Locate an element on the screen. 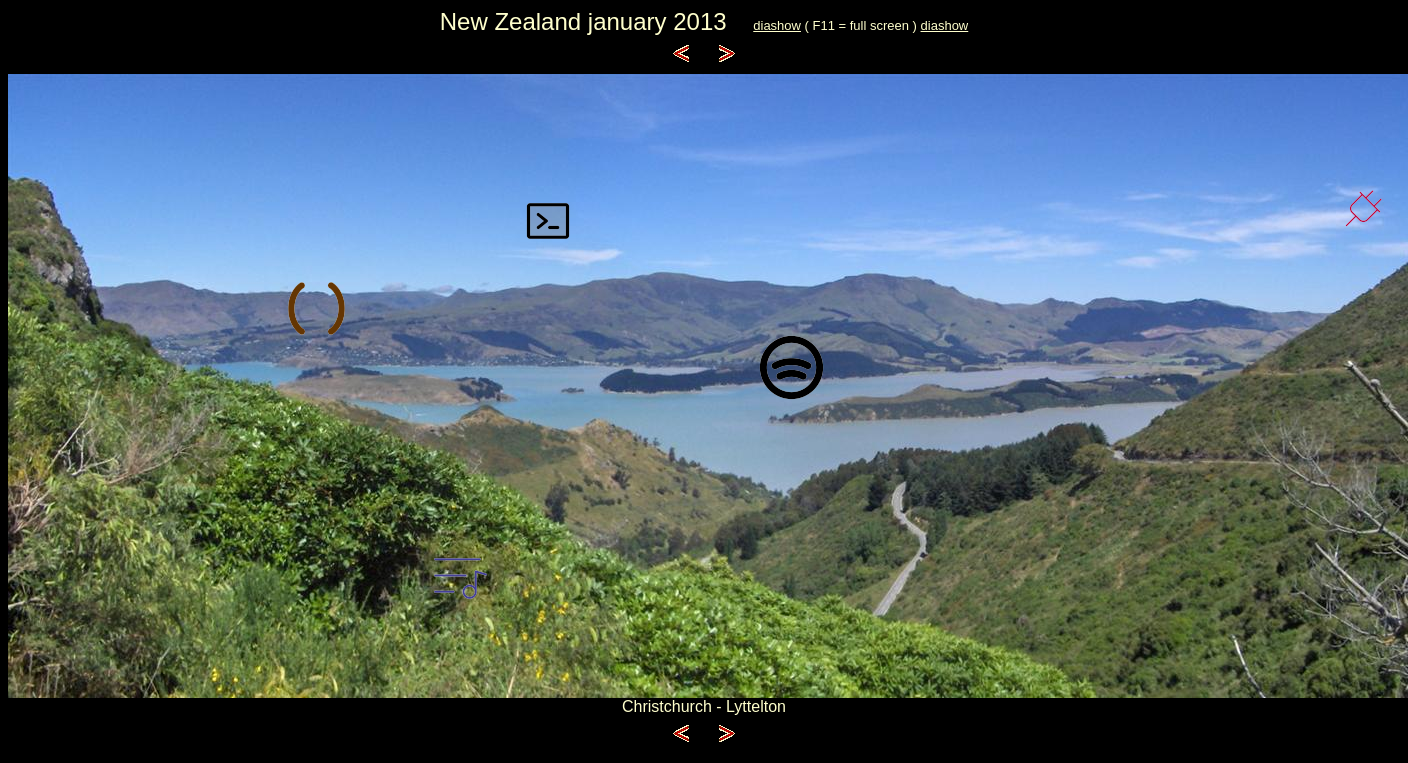 The image size is (1408, 763). connect to a power source is located at coordinates (1363, 209).